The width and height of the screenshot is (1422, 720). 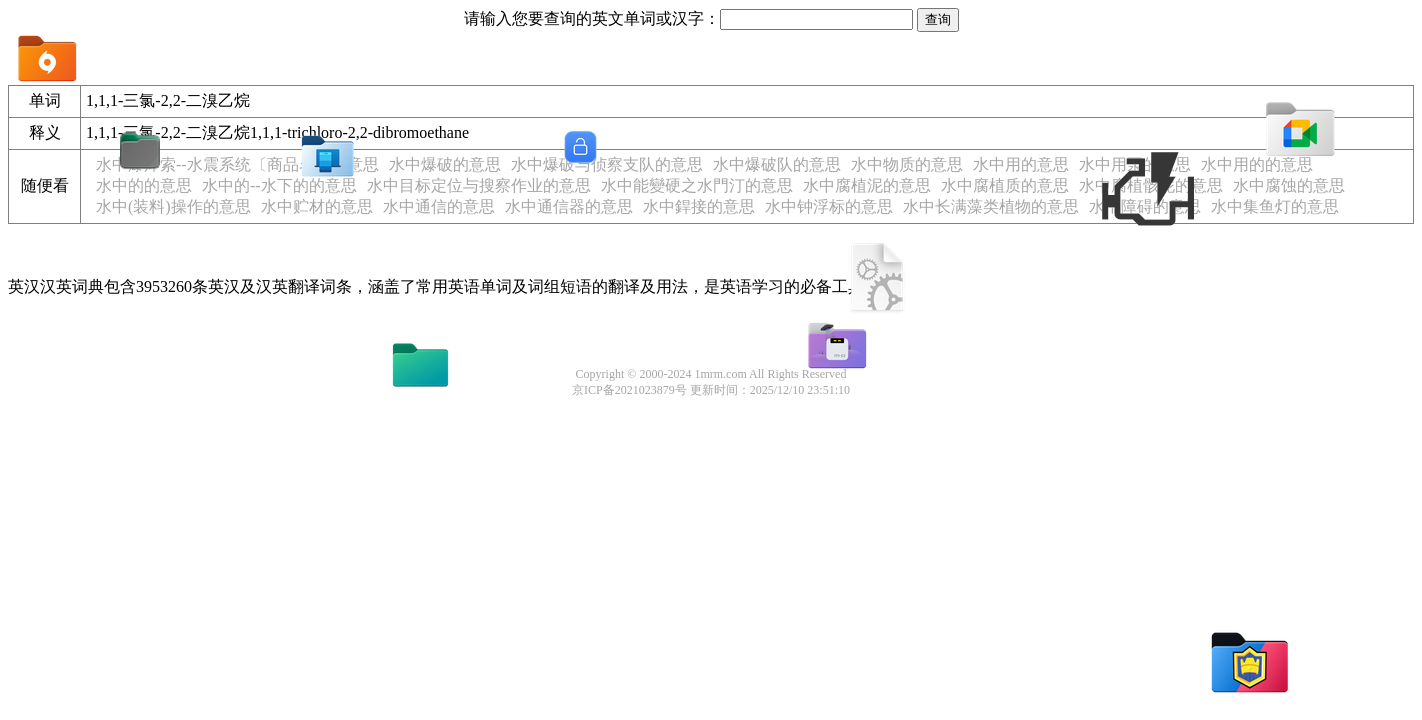 What do you see at coordinates (877, 278) in the screenshot?
I see `shared library file used by system applications` at bounding box center [877, 278].